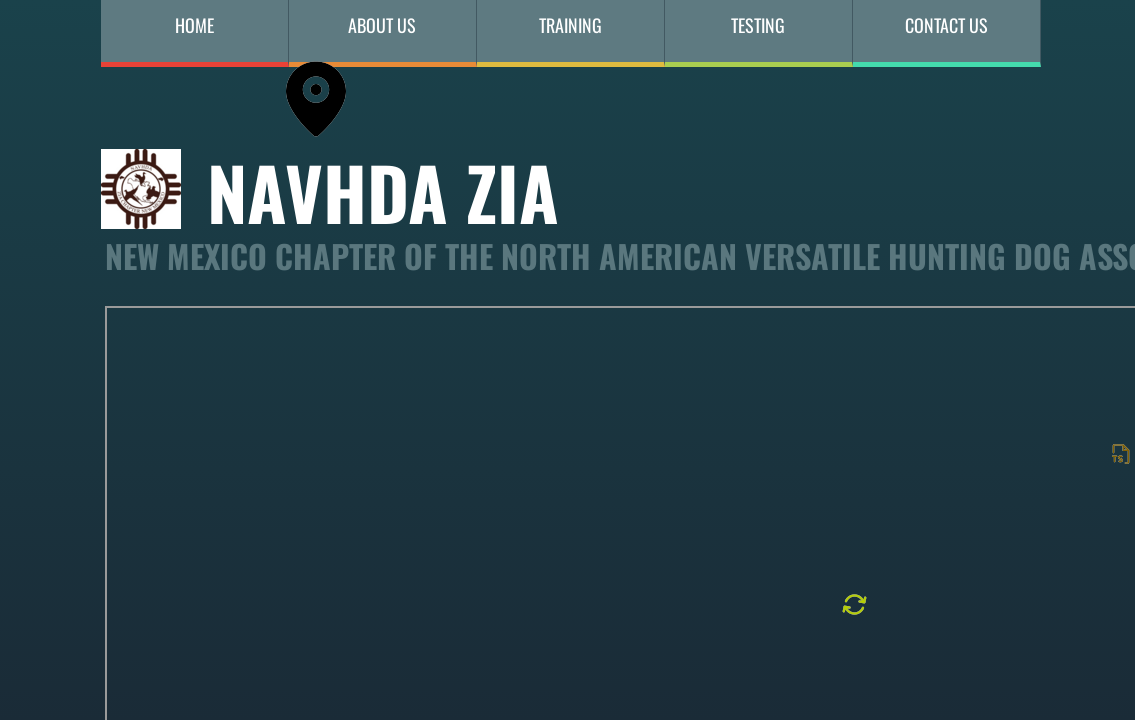  Describe the element at coordinates (316, 99) in the screenshot. I see `view pinned location on map` at that location.